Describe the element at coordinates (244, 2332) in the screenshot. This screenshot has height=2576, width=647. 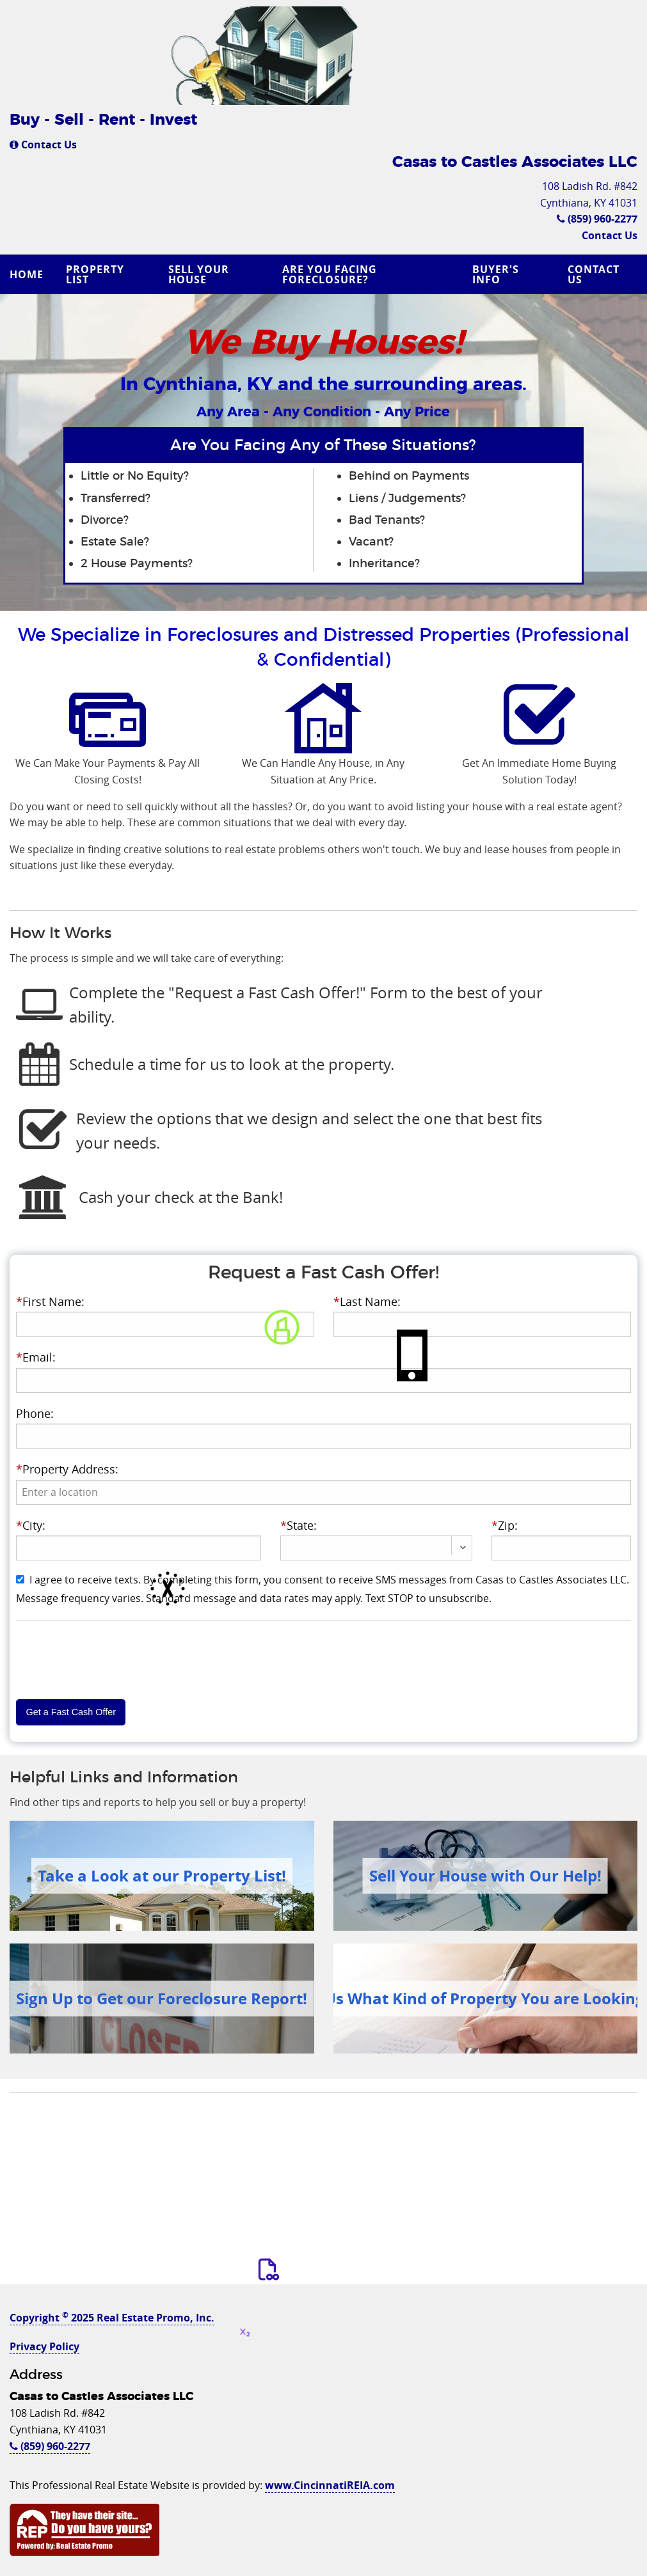
I see `format text as subscript` at that location.